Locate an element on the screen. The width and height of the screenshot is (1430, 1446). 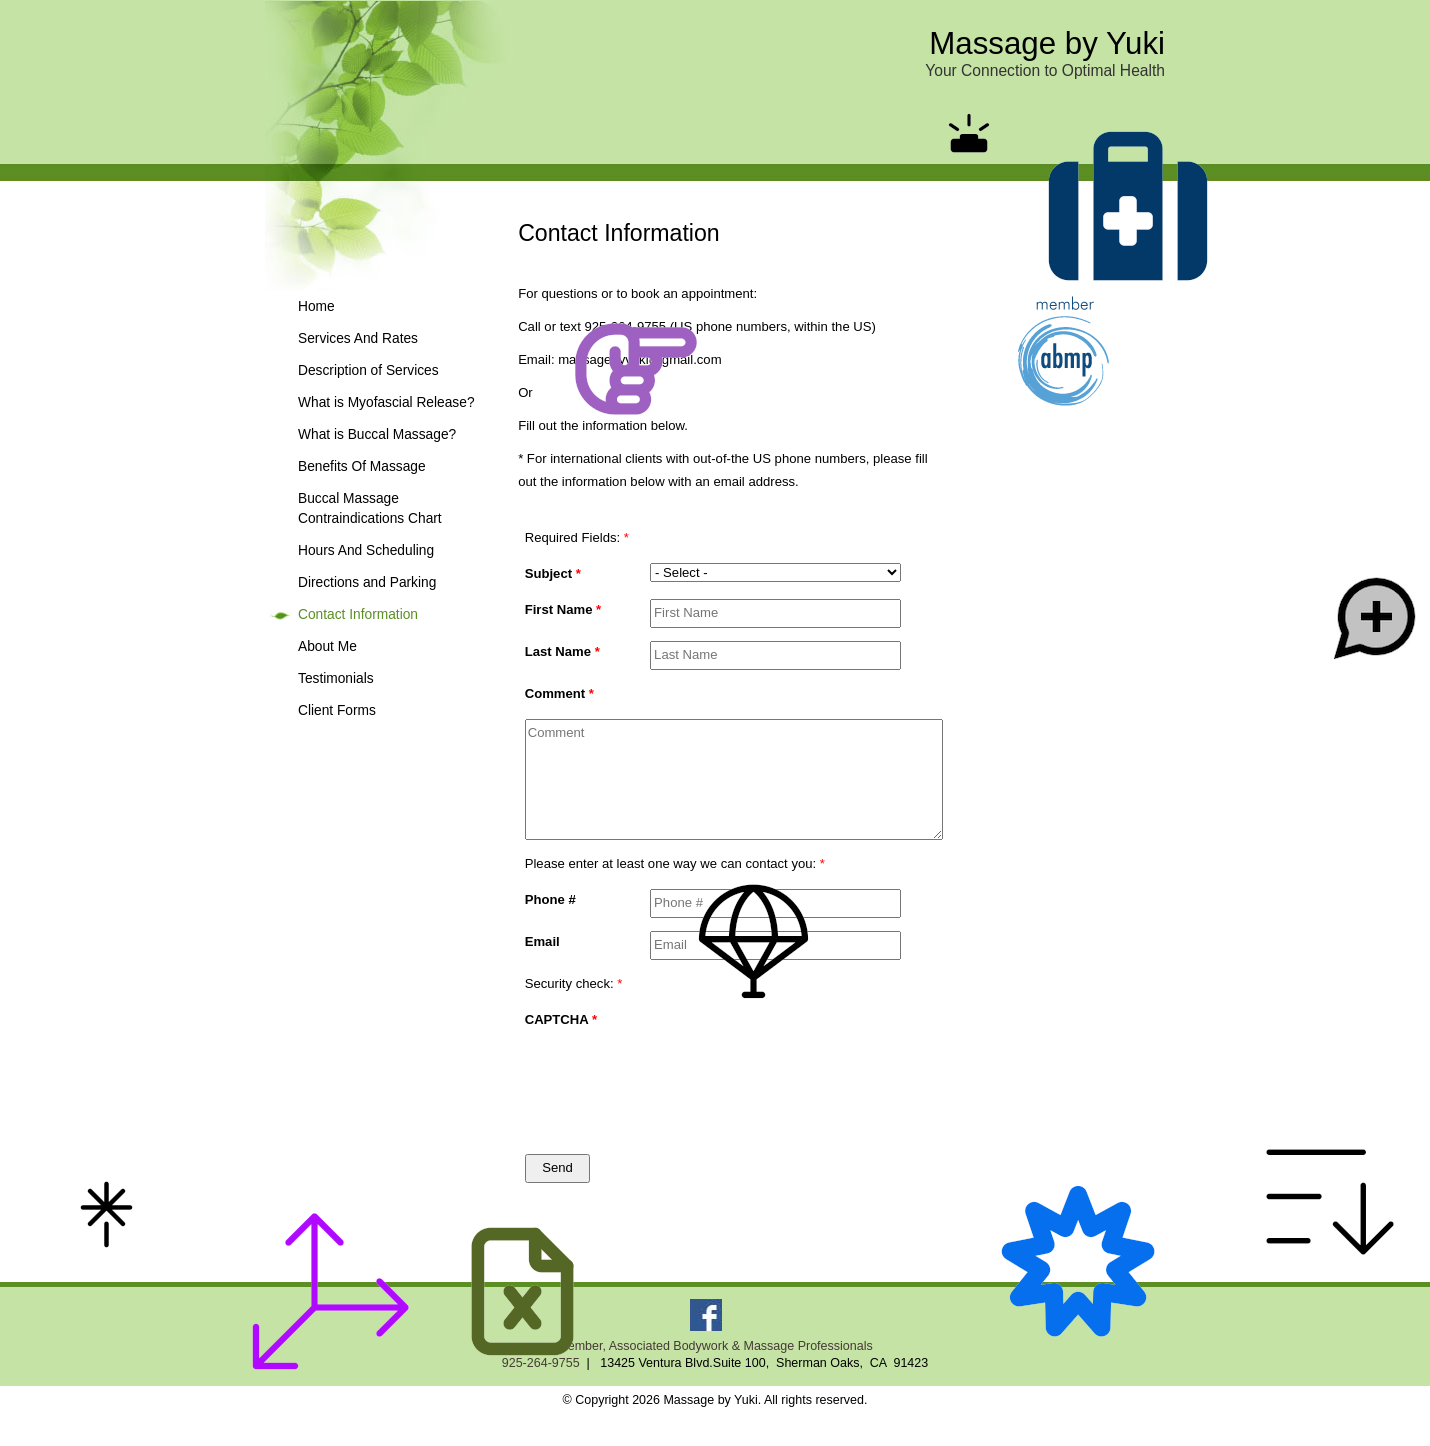
access medical or health-related information is located at coordinates (1128, 211).